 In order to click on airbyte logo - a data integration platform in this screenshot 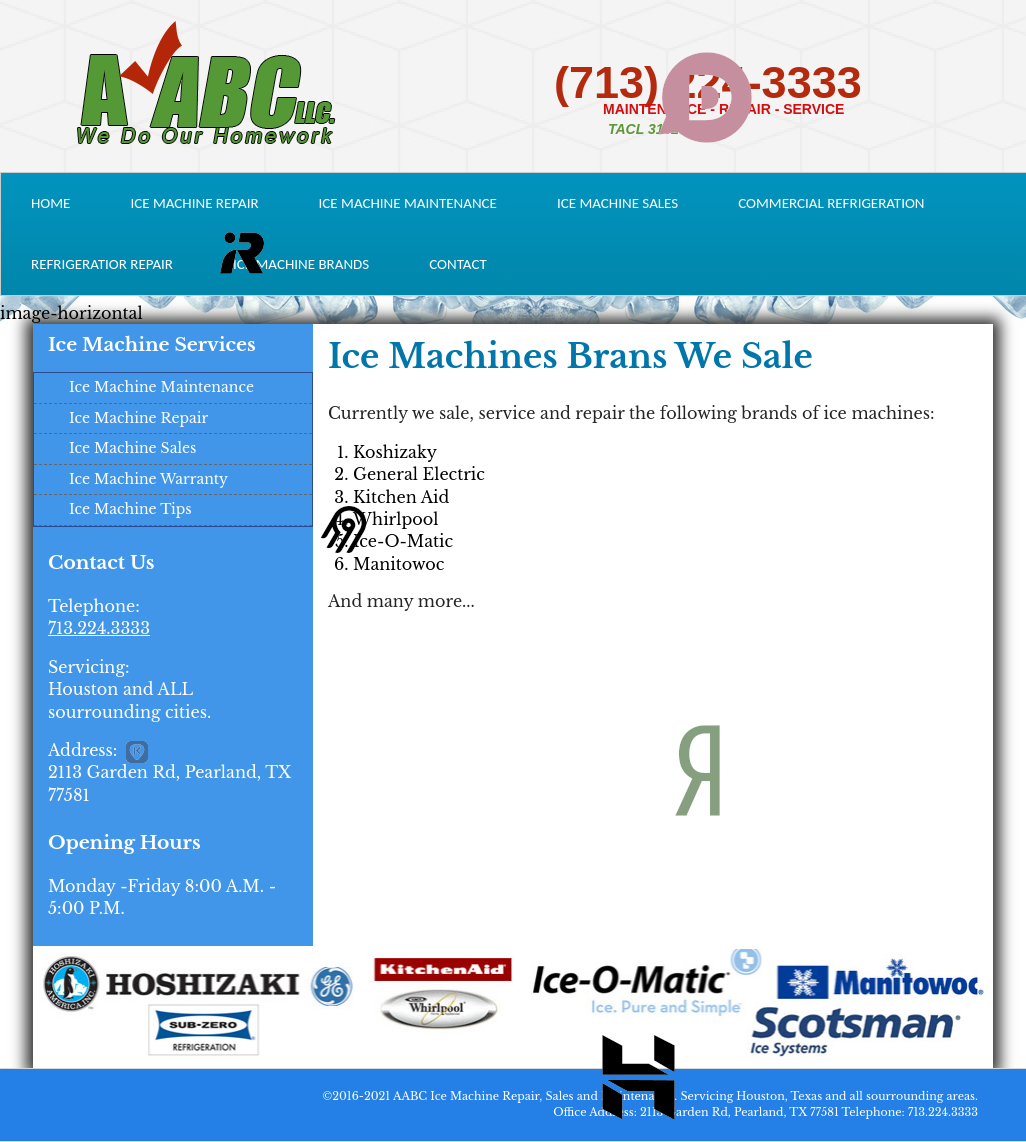, I will do `click(343, 529)`.